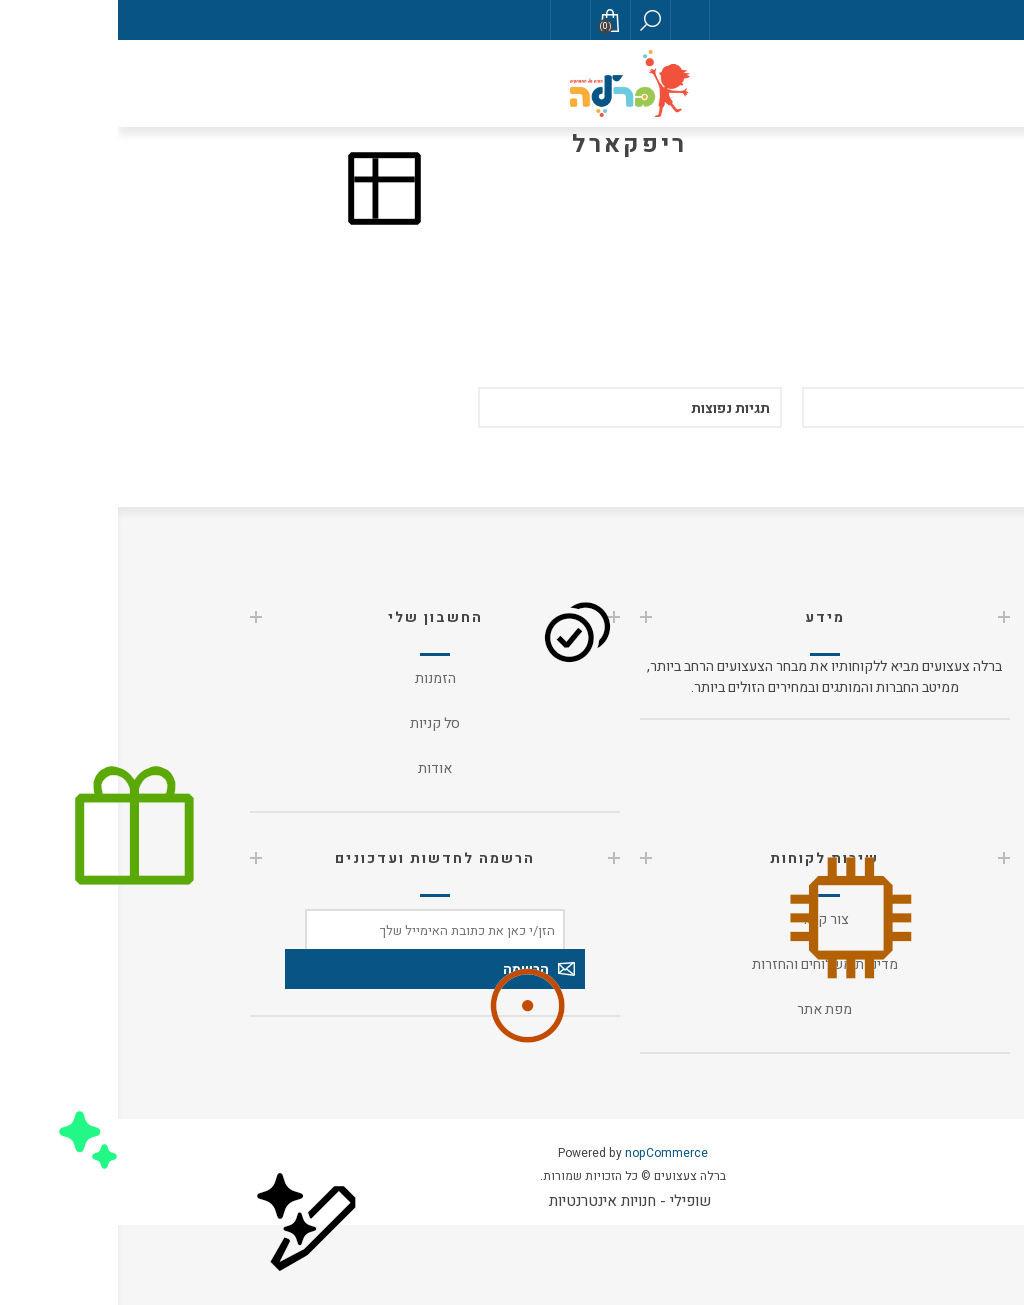 This screenshot has width=1024, height=1305. Describe the element at coordinates (384, 188) in the screenshot. I see `view github project board` at that location.